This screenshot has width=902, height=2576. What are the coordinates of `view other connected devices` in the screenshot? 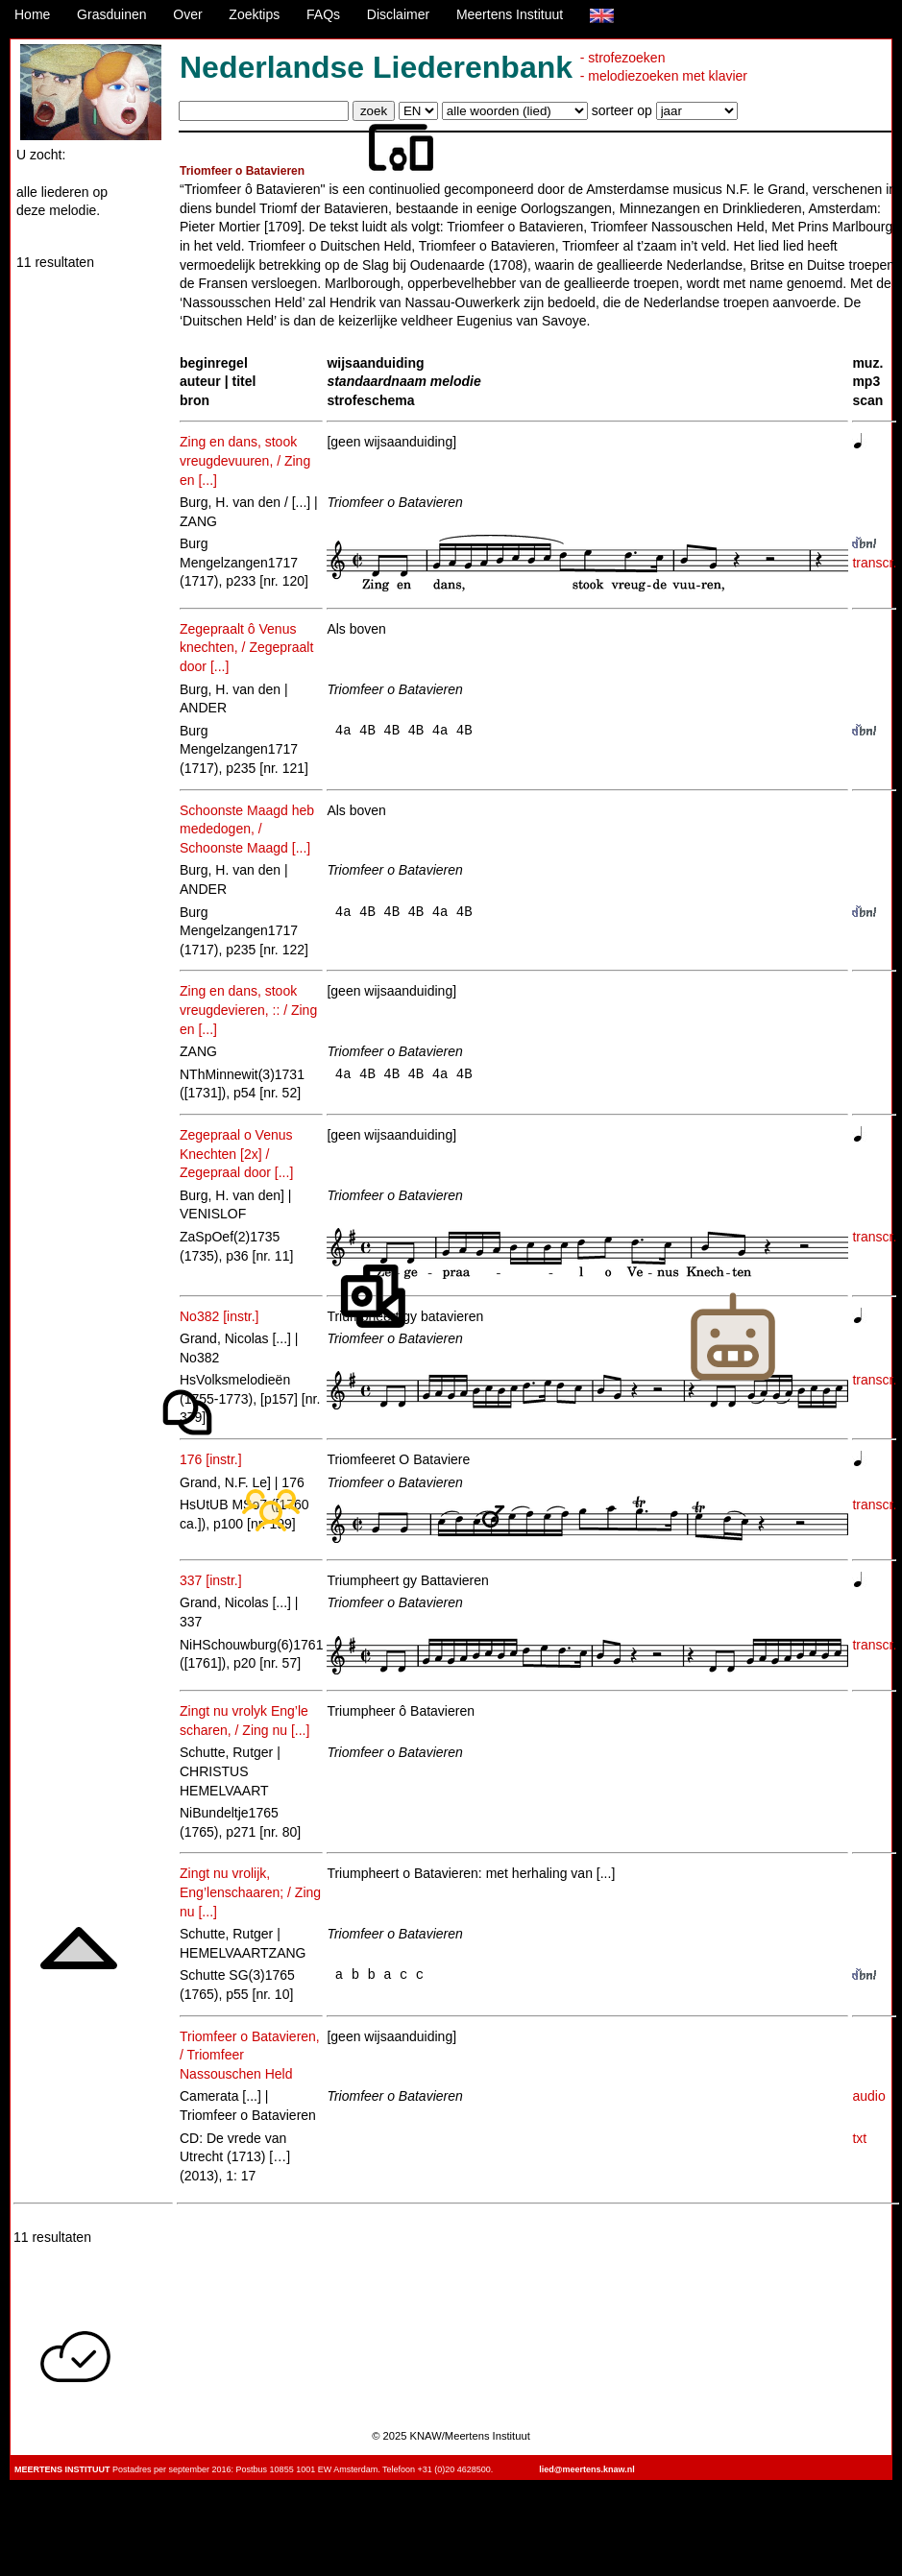 It's located at (401, 147).